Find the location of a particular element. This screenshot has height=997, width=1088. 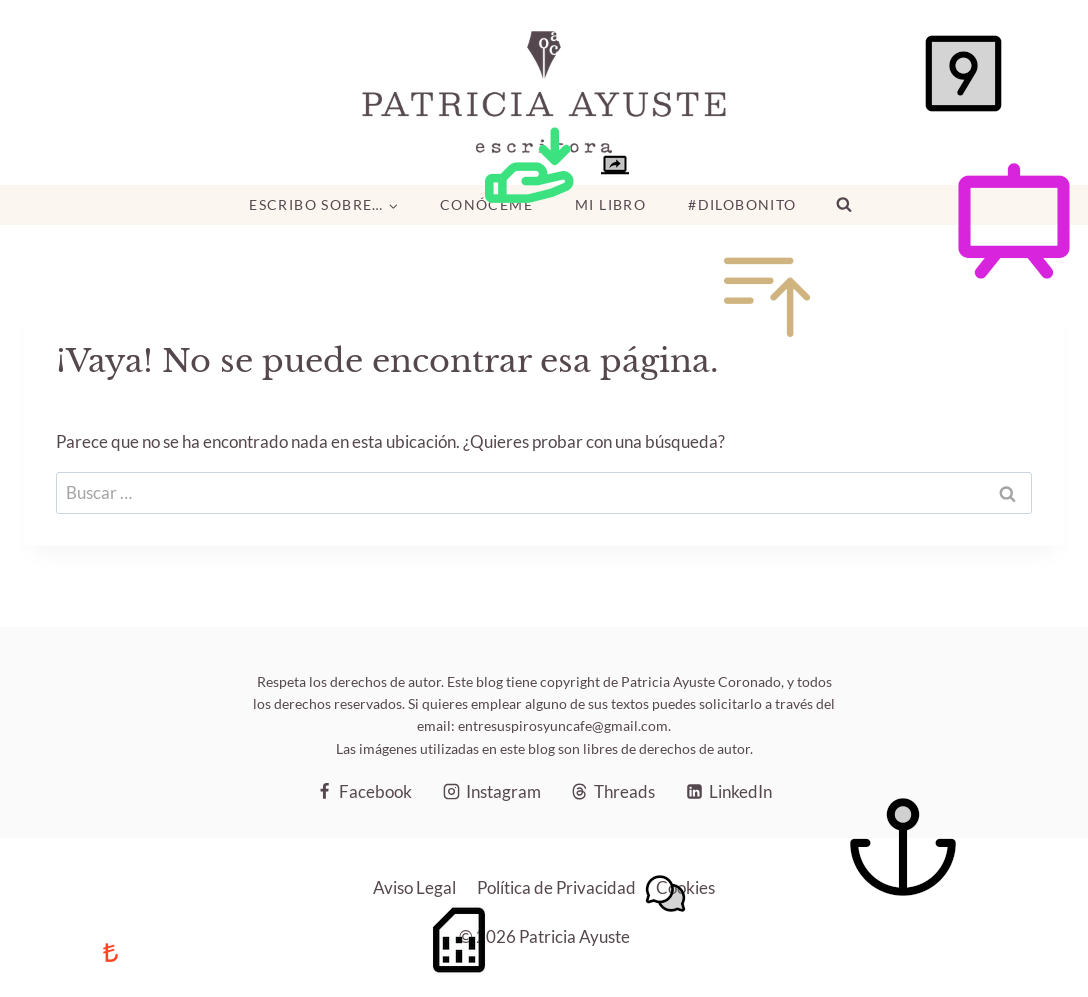

start or view a presentation is located at coordinates (1014, 223).